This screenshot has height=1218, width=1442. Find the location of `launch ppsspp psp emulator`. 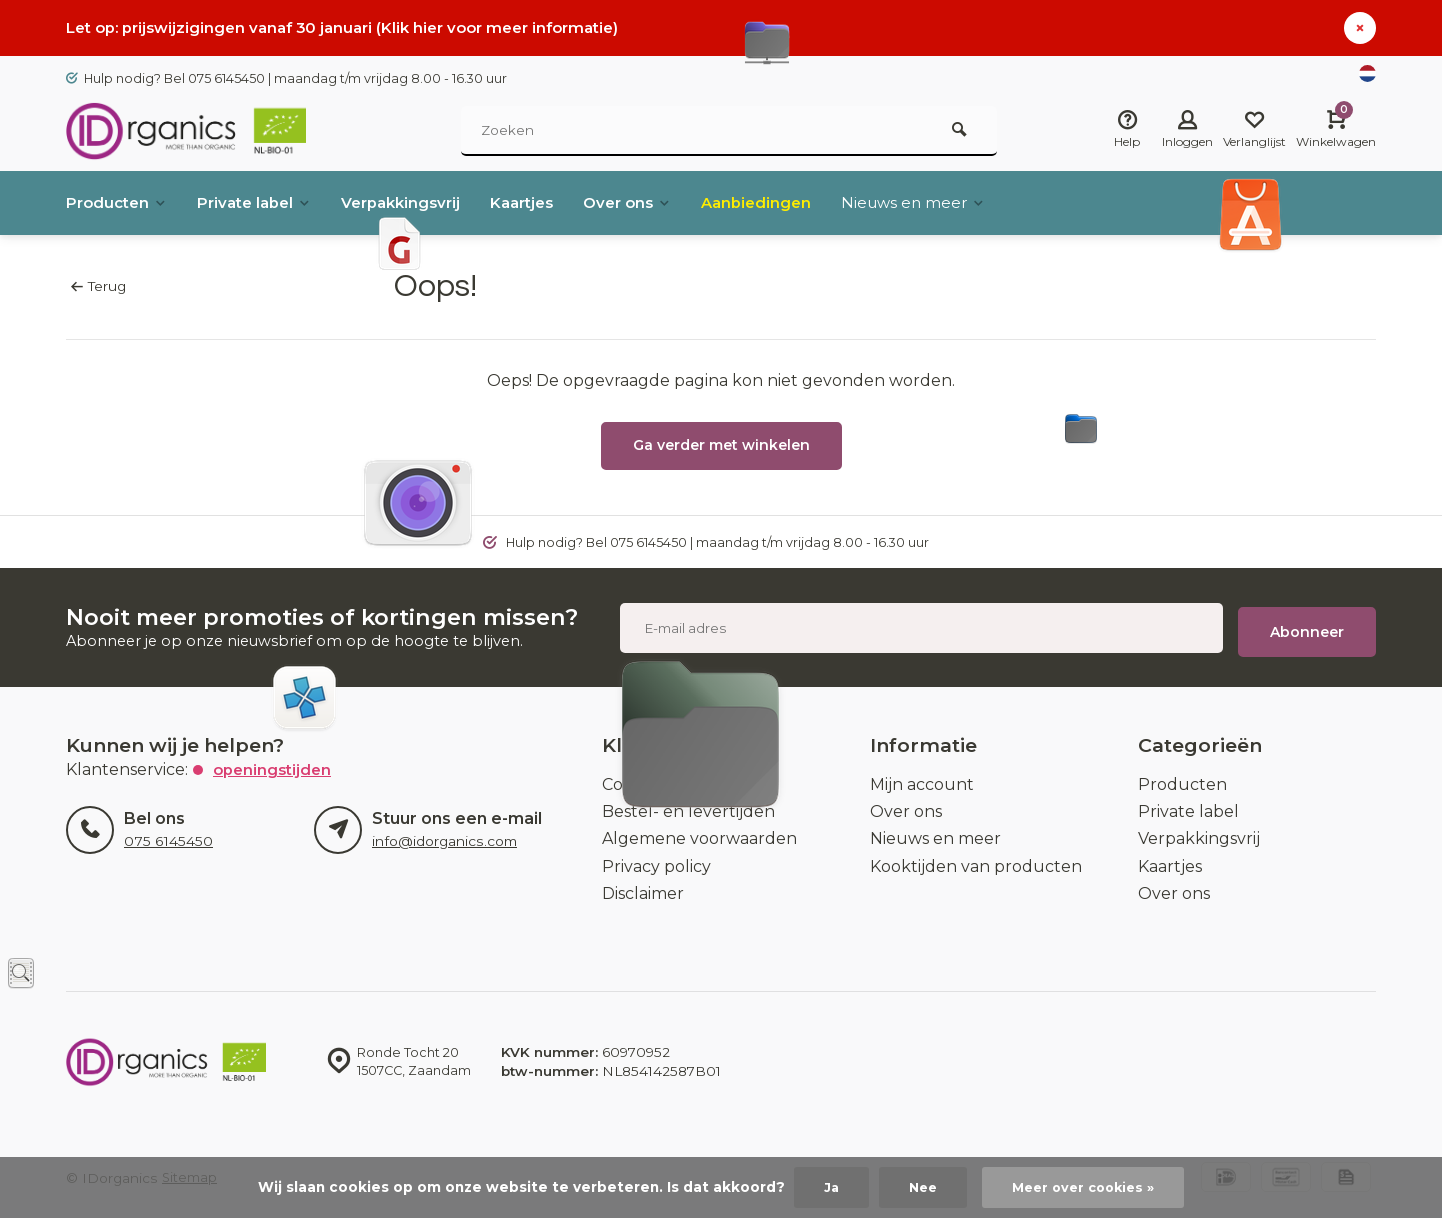

launch ppsspp psp emulator is located at coordinates (304, 697).